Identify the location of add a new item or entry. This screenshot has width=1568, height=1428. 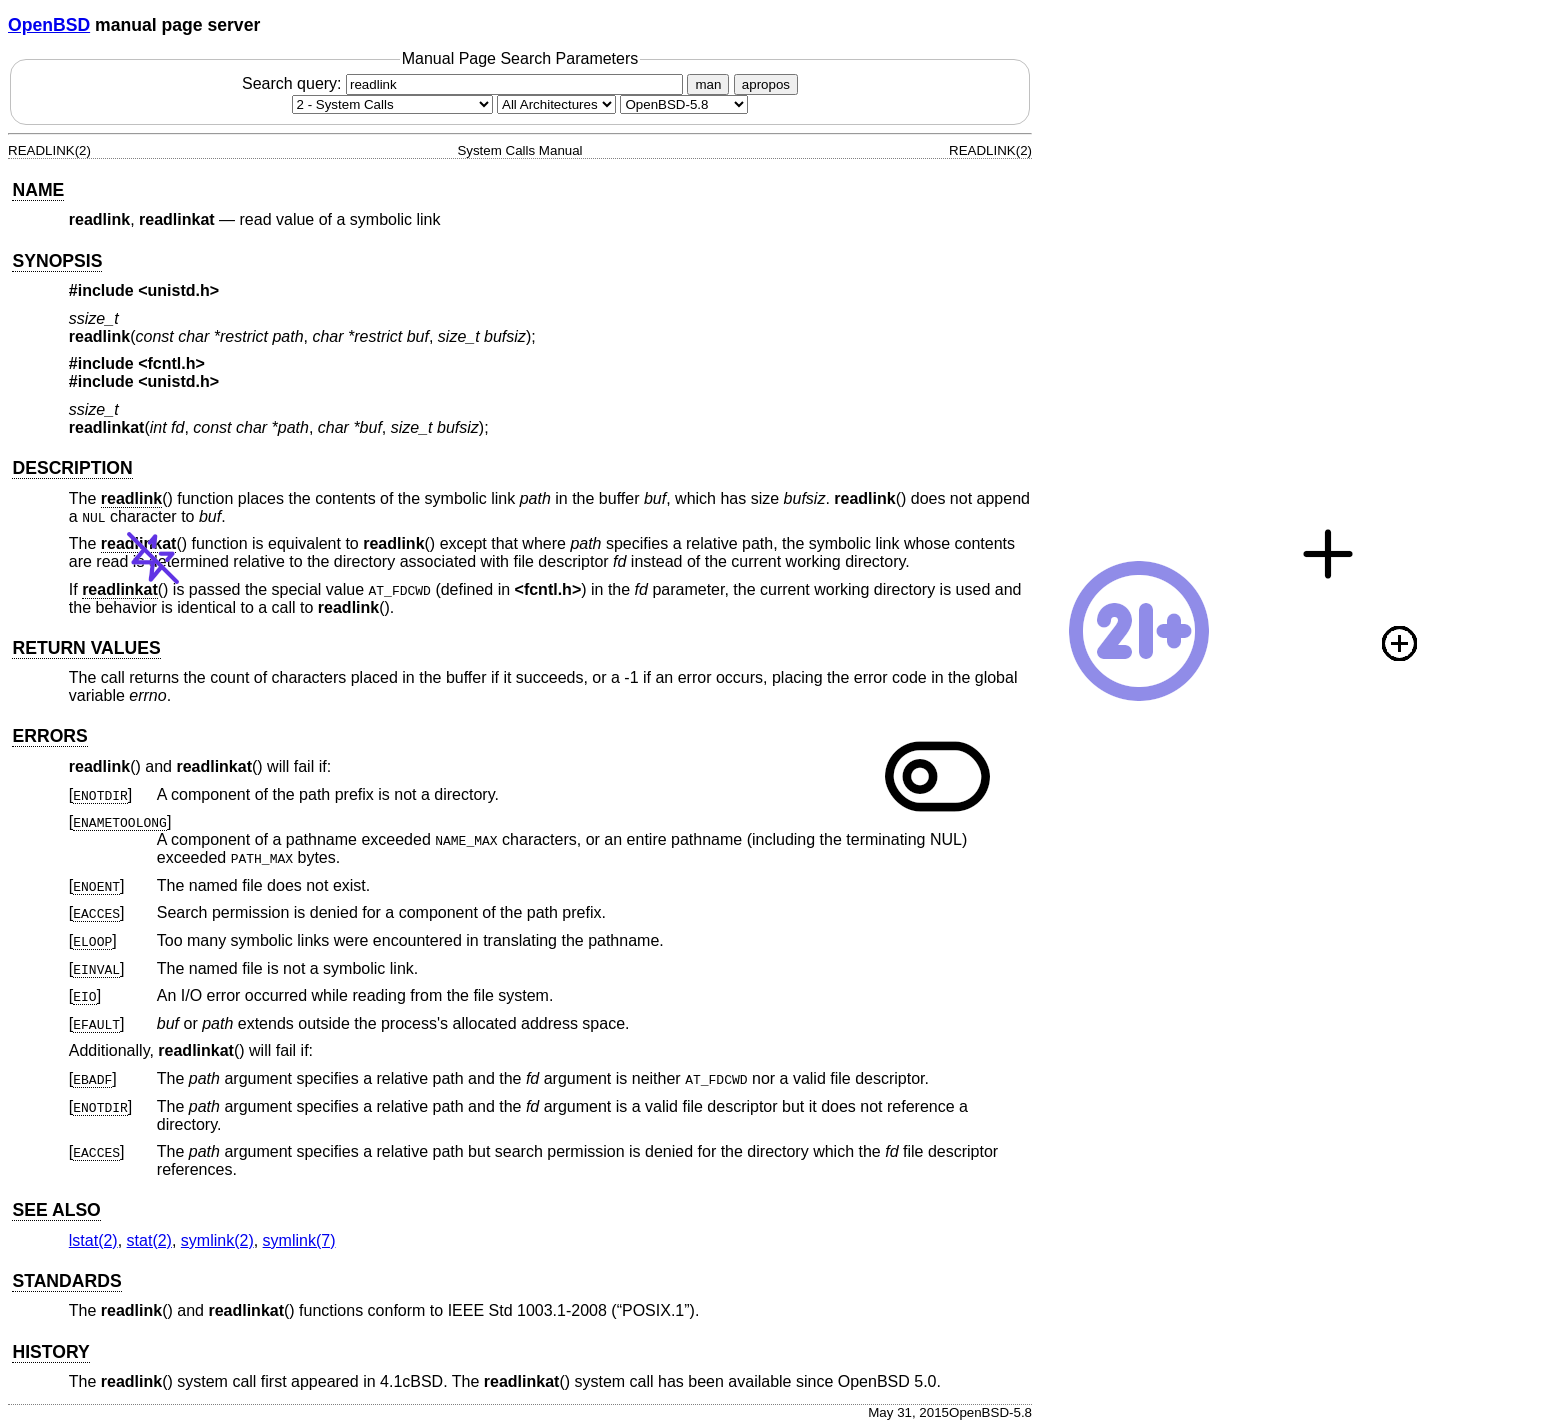
(1399, 643).